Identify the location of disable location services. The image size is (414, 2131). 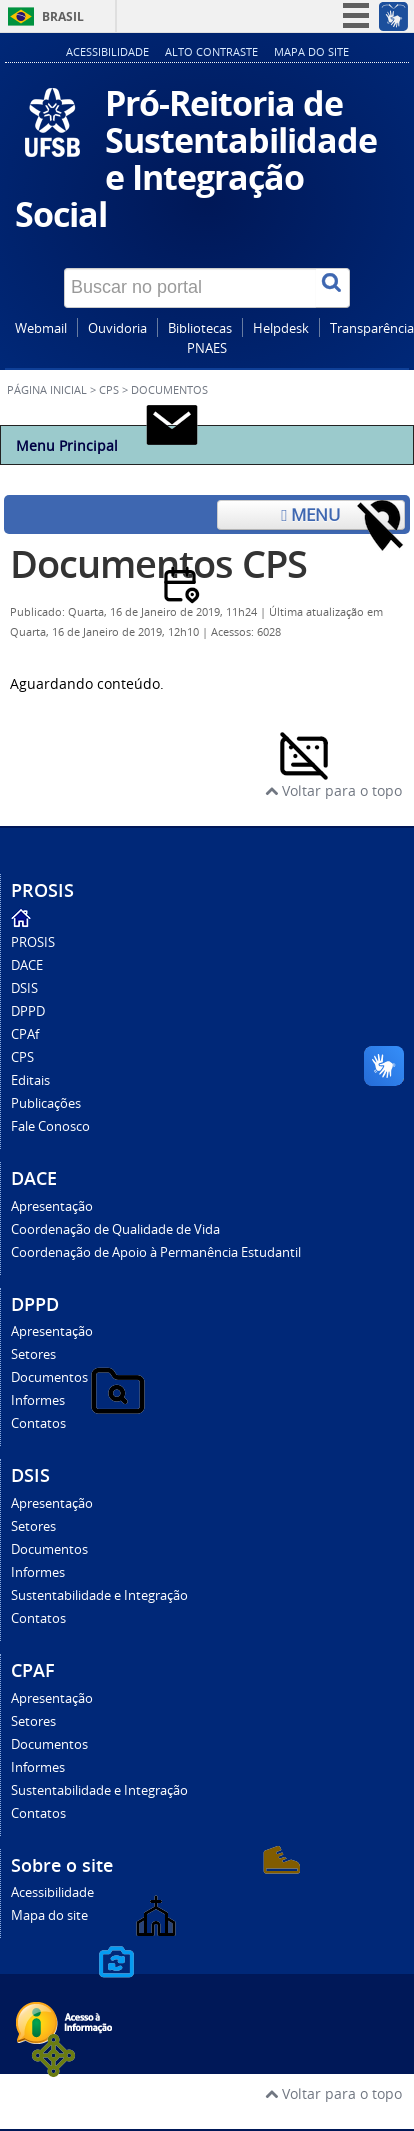
(382, 525).